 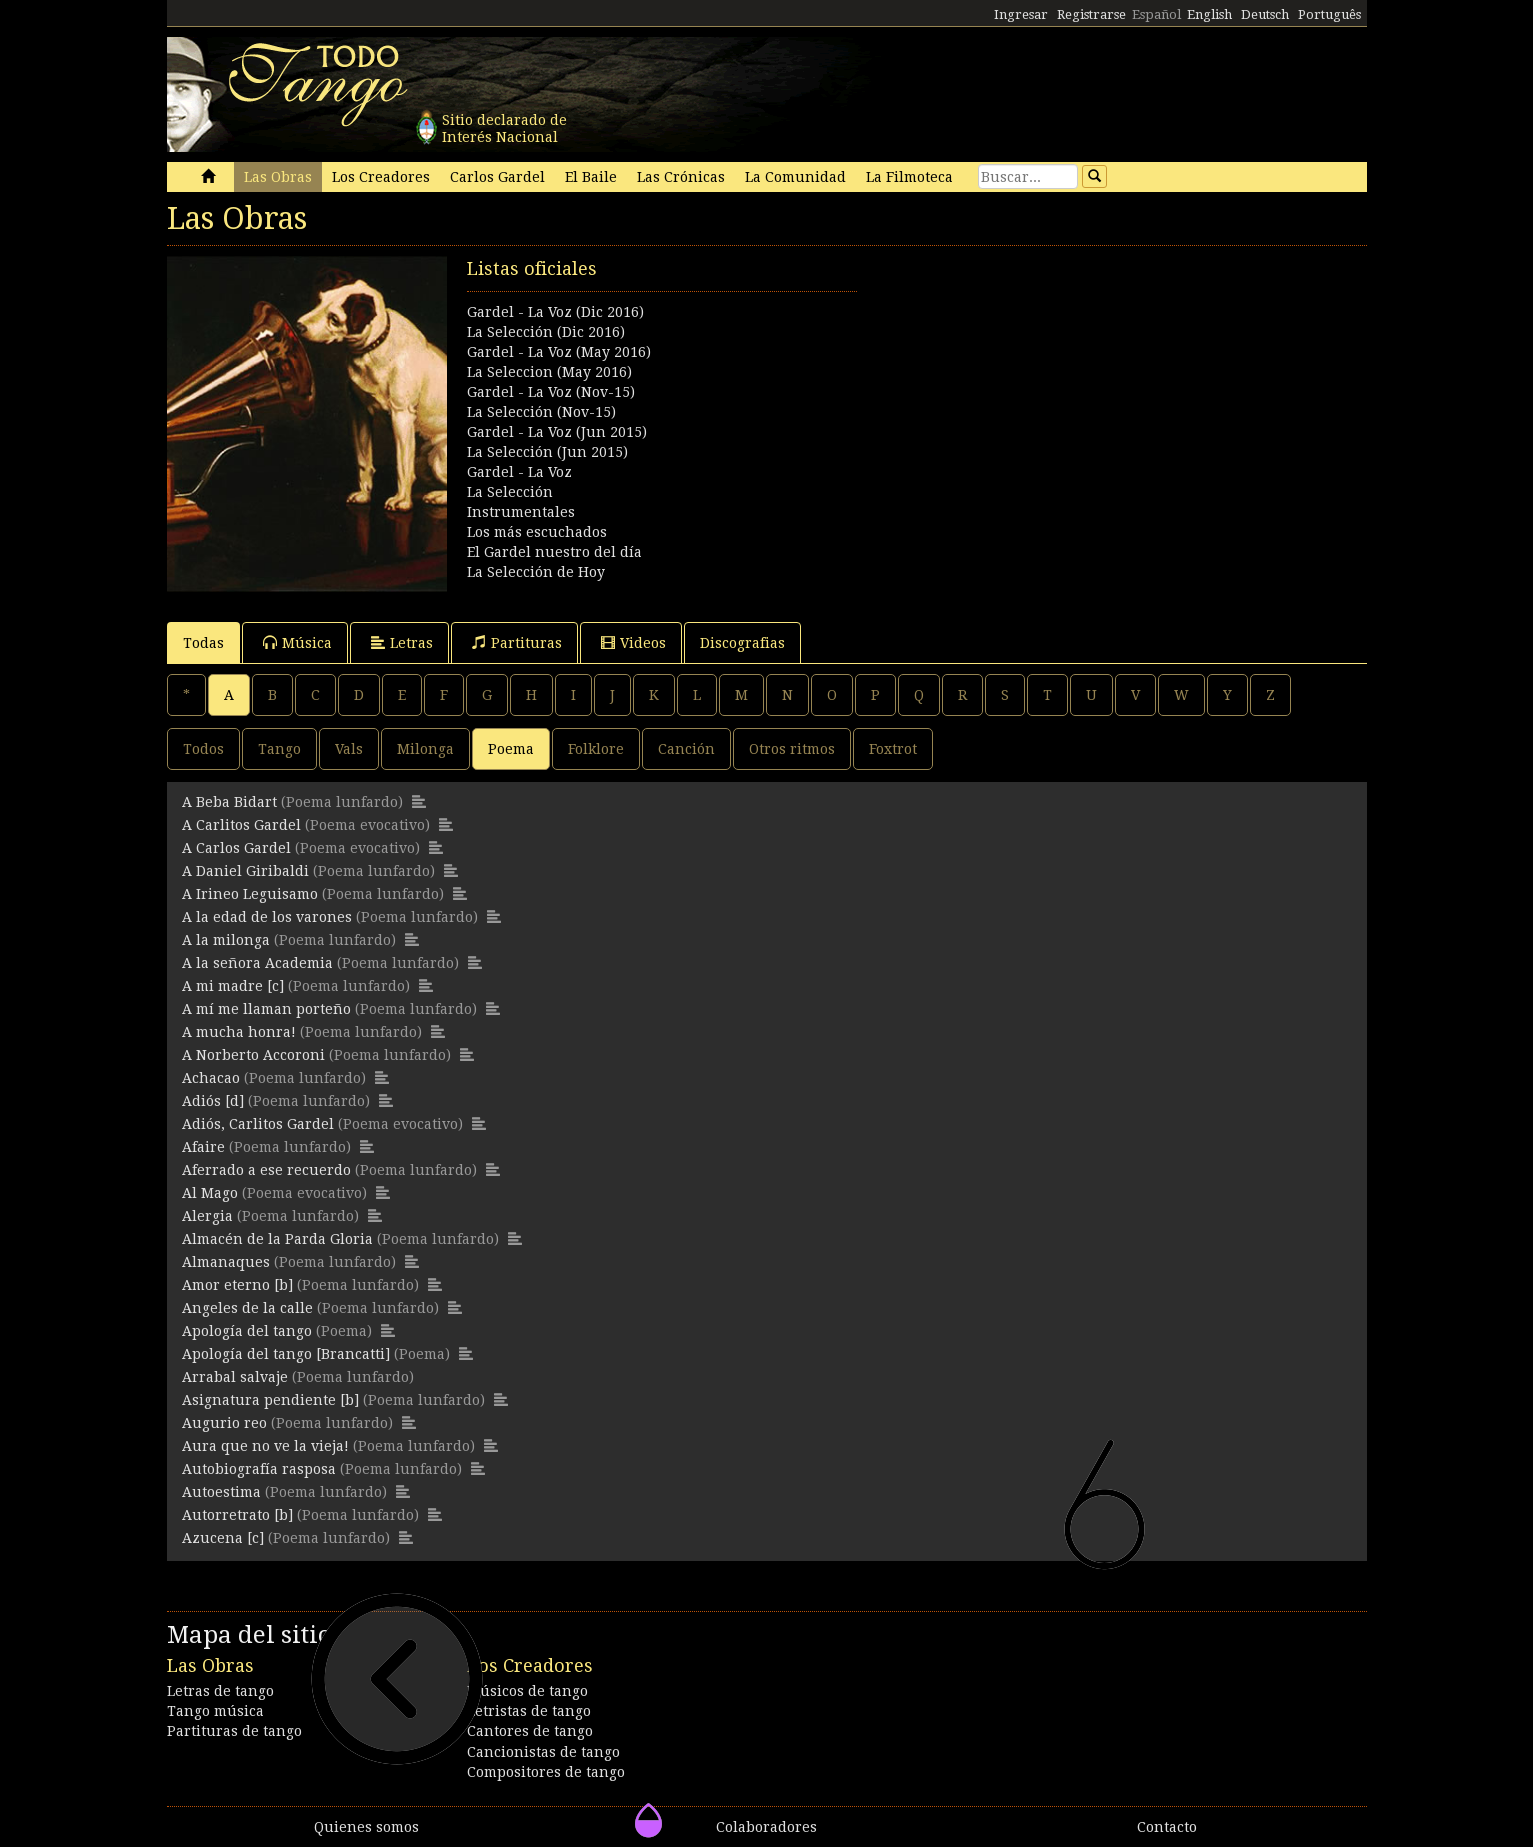 What do you see at coordinates (648, 1821) in the screenshot?
I see `adjust water or liquid fill level` at bounding box center [648, 1821].